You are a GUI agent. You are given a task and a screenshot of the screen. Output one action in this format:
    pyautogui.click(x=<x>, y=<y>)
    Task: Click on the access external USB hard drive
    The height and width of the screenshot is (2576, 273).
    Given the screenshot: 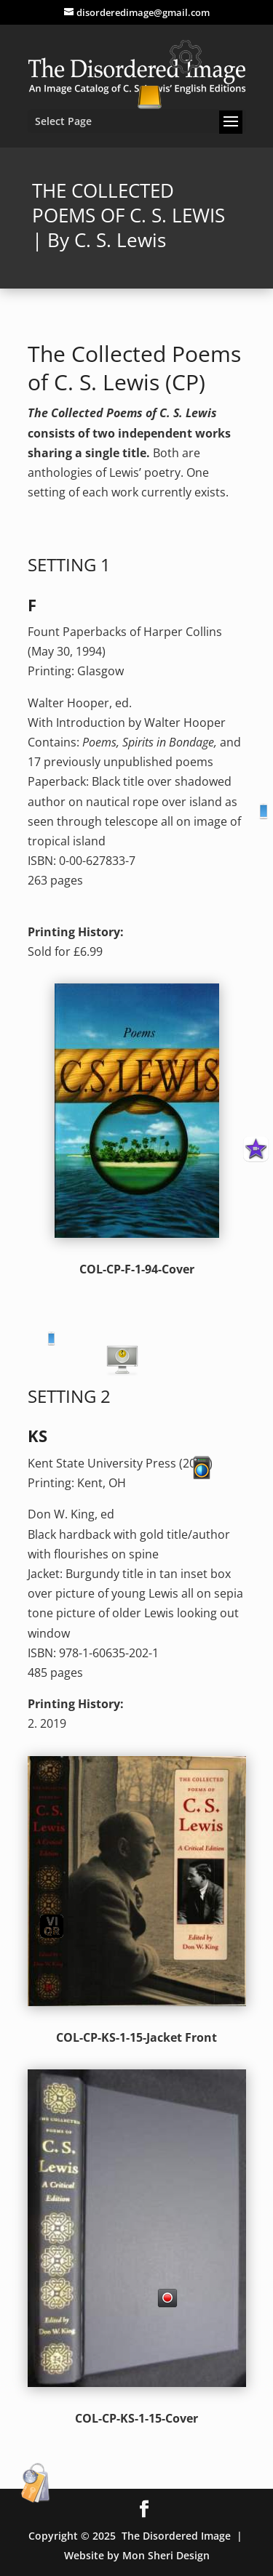 What is the action you would take?
    pyautogui.click(x=149, y=97)
    